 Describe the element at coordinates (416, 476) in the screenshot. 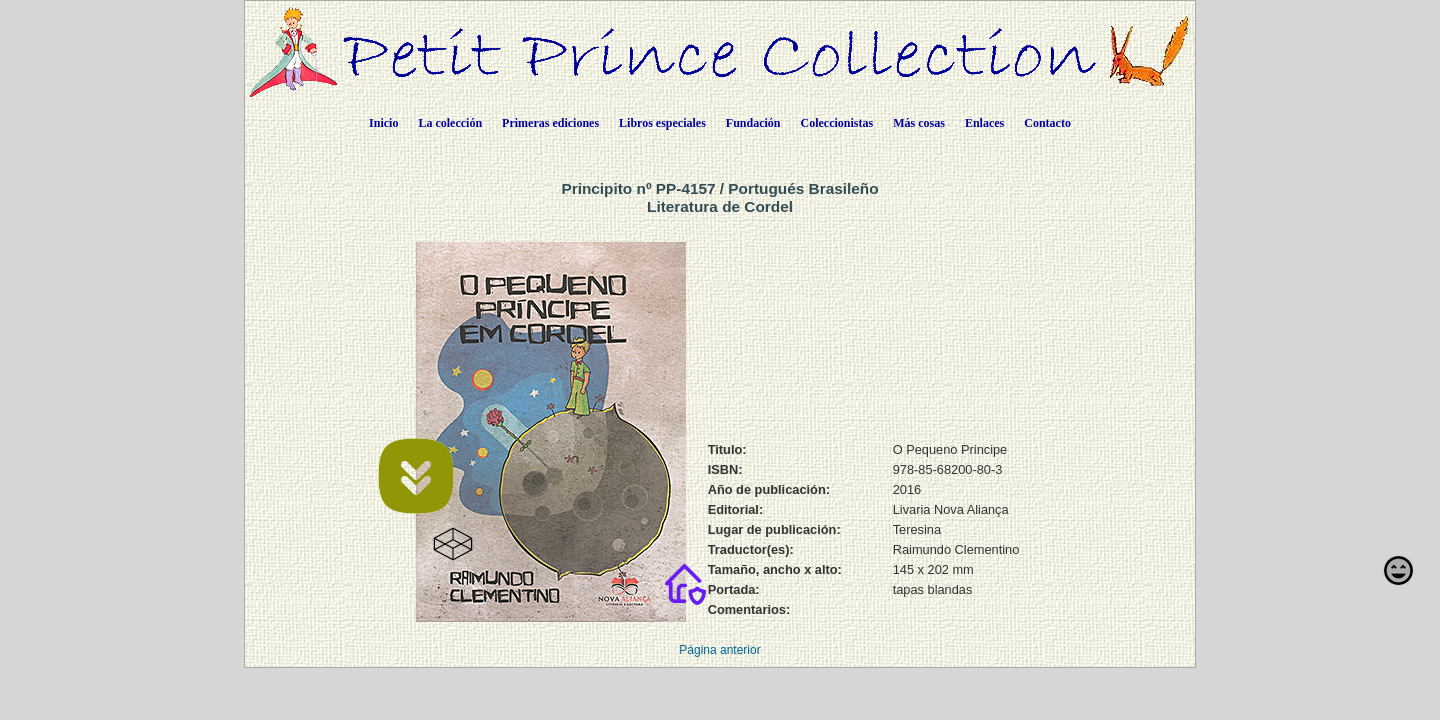

I see `expand content or show more options` at that location.